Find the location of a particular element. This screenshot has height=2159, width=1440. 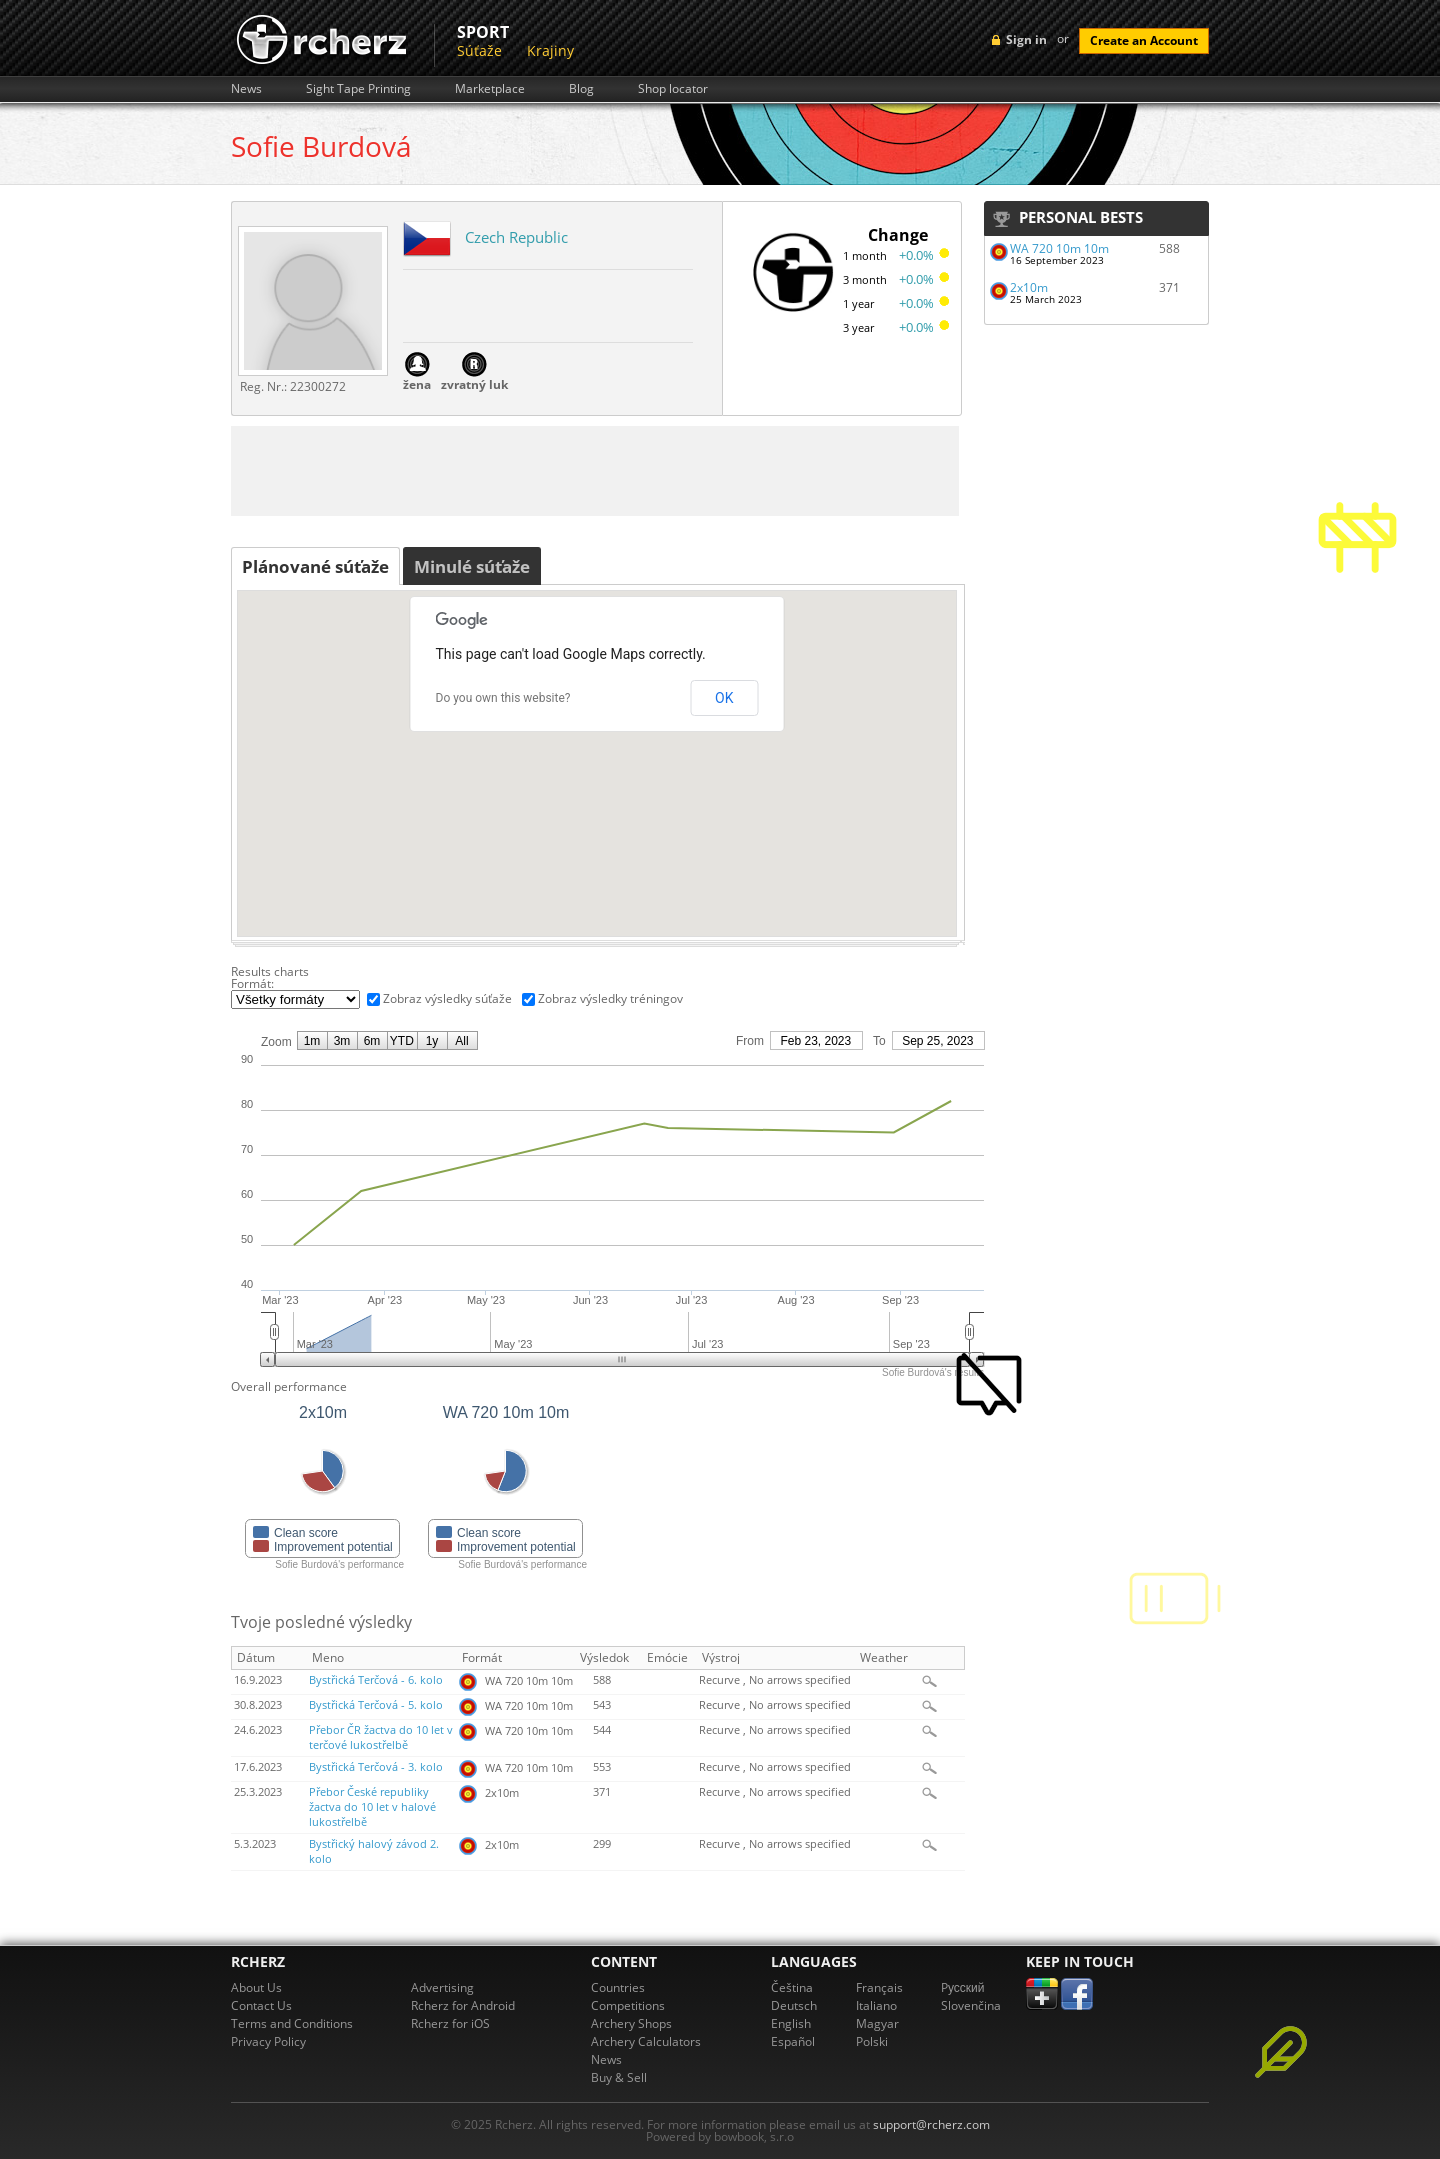

indicates medium battery level is located at coordinates (1173, 1598).